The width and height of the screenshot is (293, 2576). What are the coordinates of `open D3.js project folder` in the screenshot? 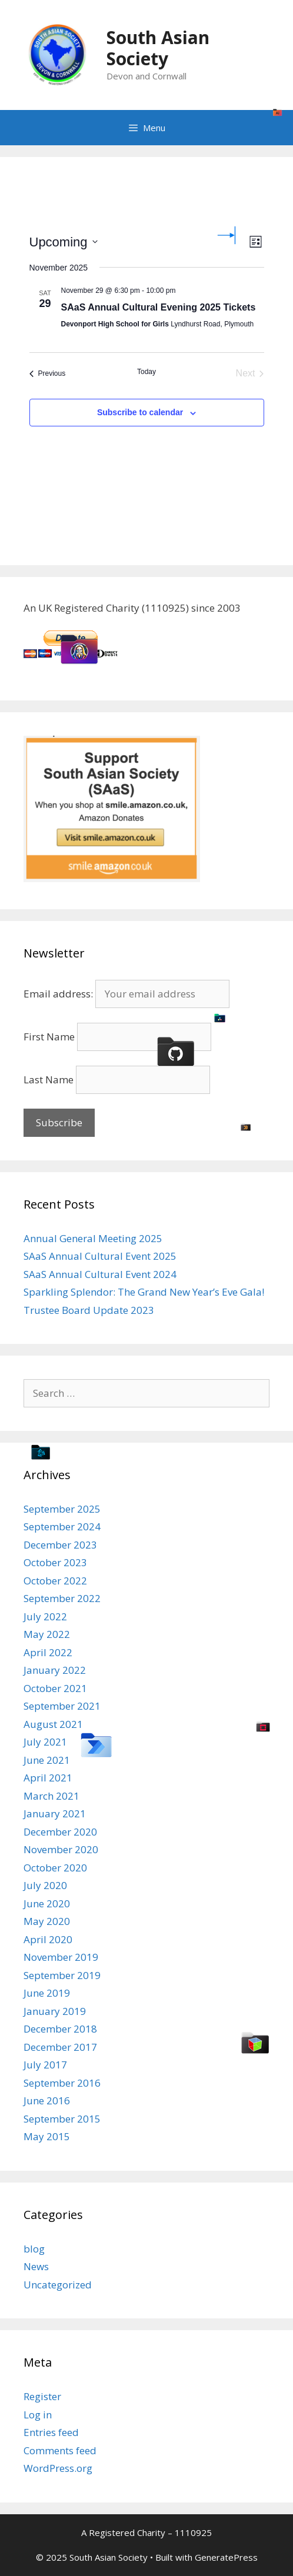 It's located at (245, 1127).